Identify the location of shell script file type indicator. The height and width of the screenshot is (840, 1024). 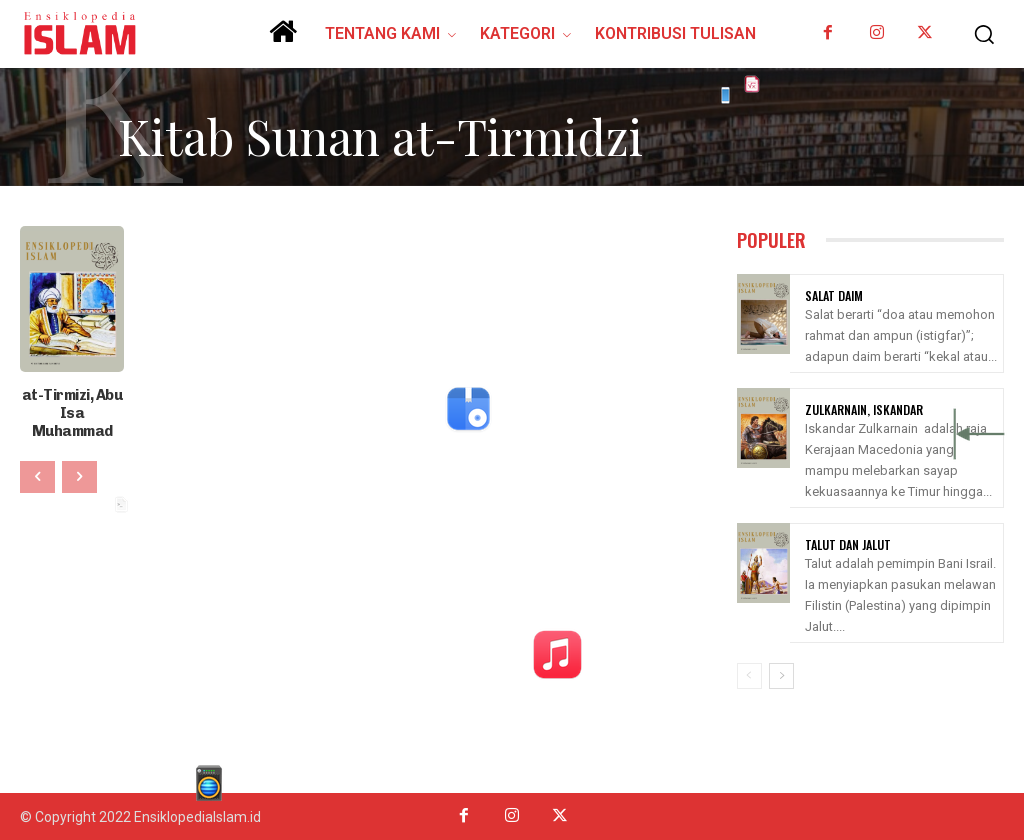
(121, 504).